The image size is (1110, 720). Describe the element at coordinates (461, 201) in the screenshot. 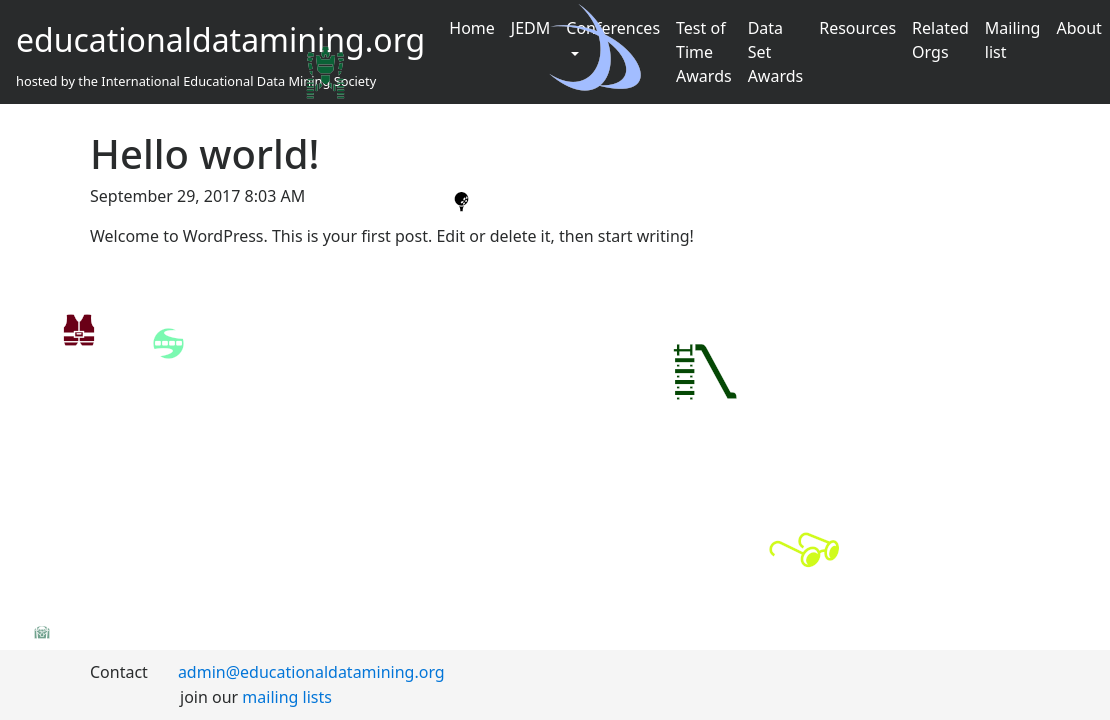

I see `access golf game or mini-golf feature` at that location.